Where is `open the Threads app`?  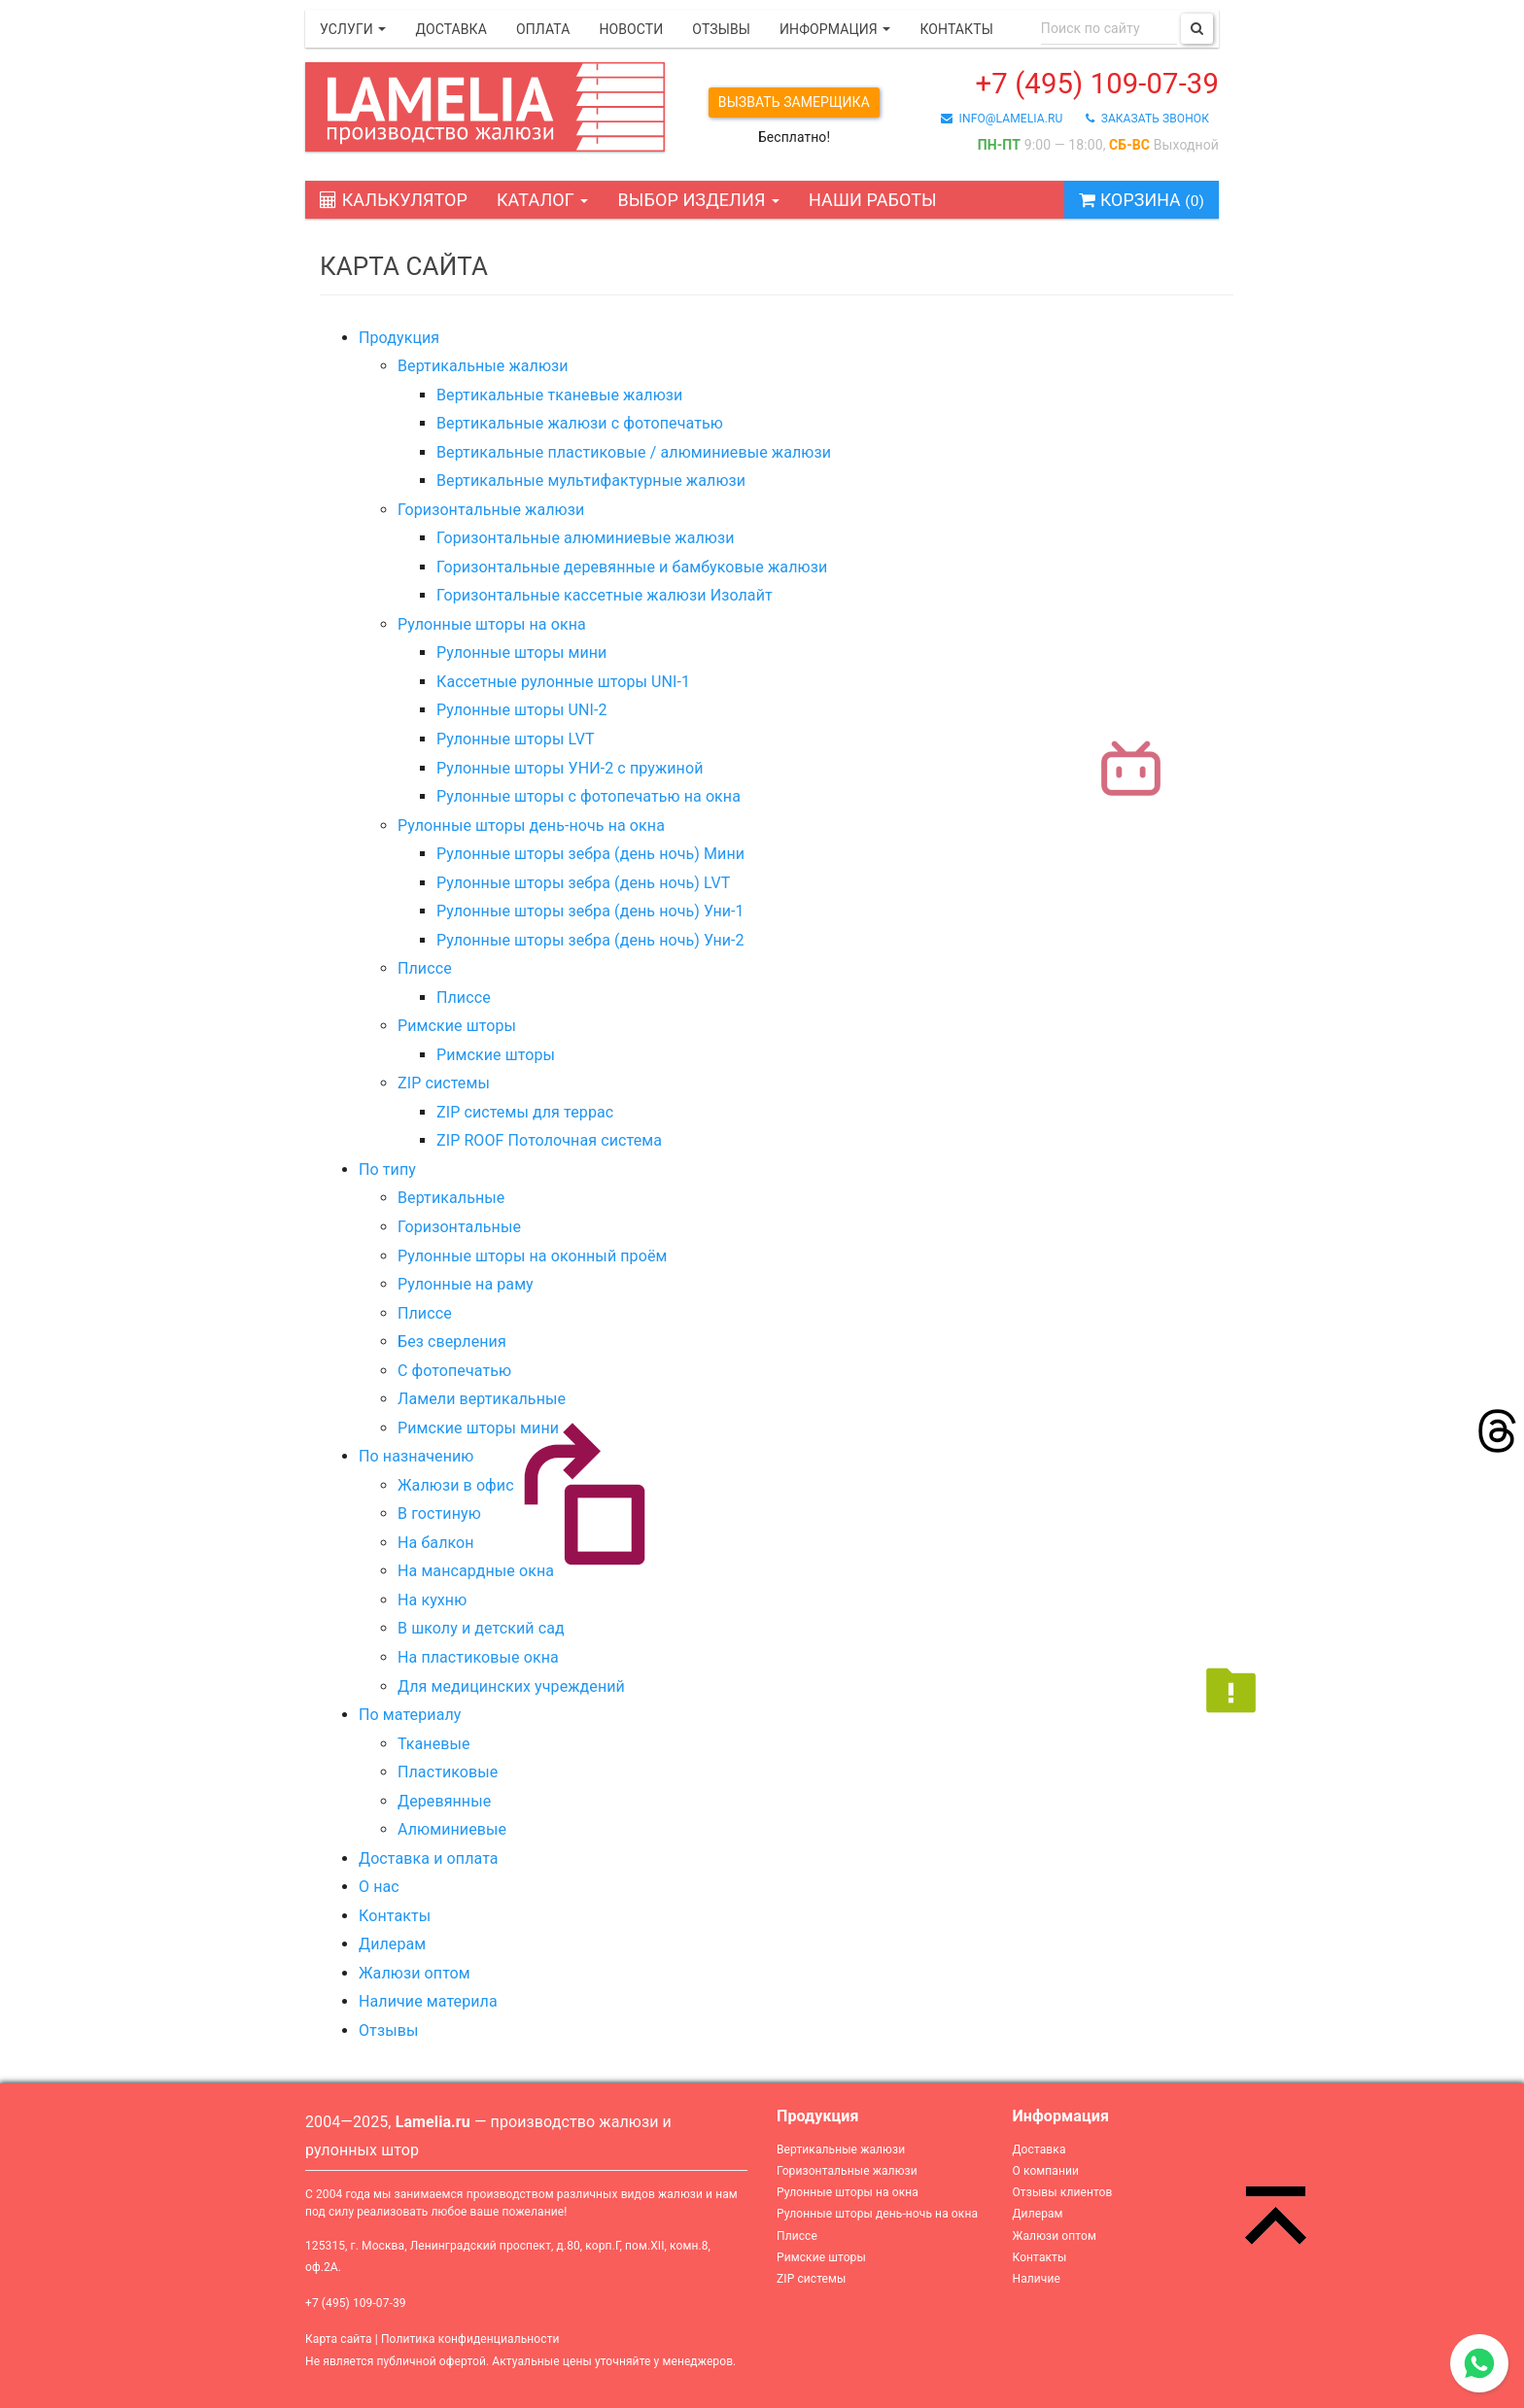 open the Threads app is located at coordinates (1497, 1430).